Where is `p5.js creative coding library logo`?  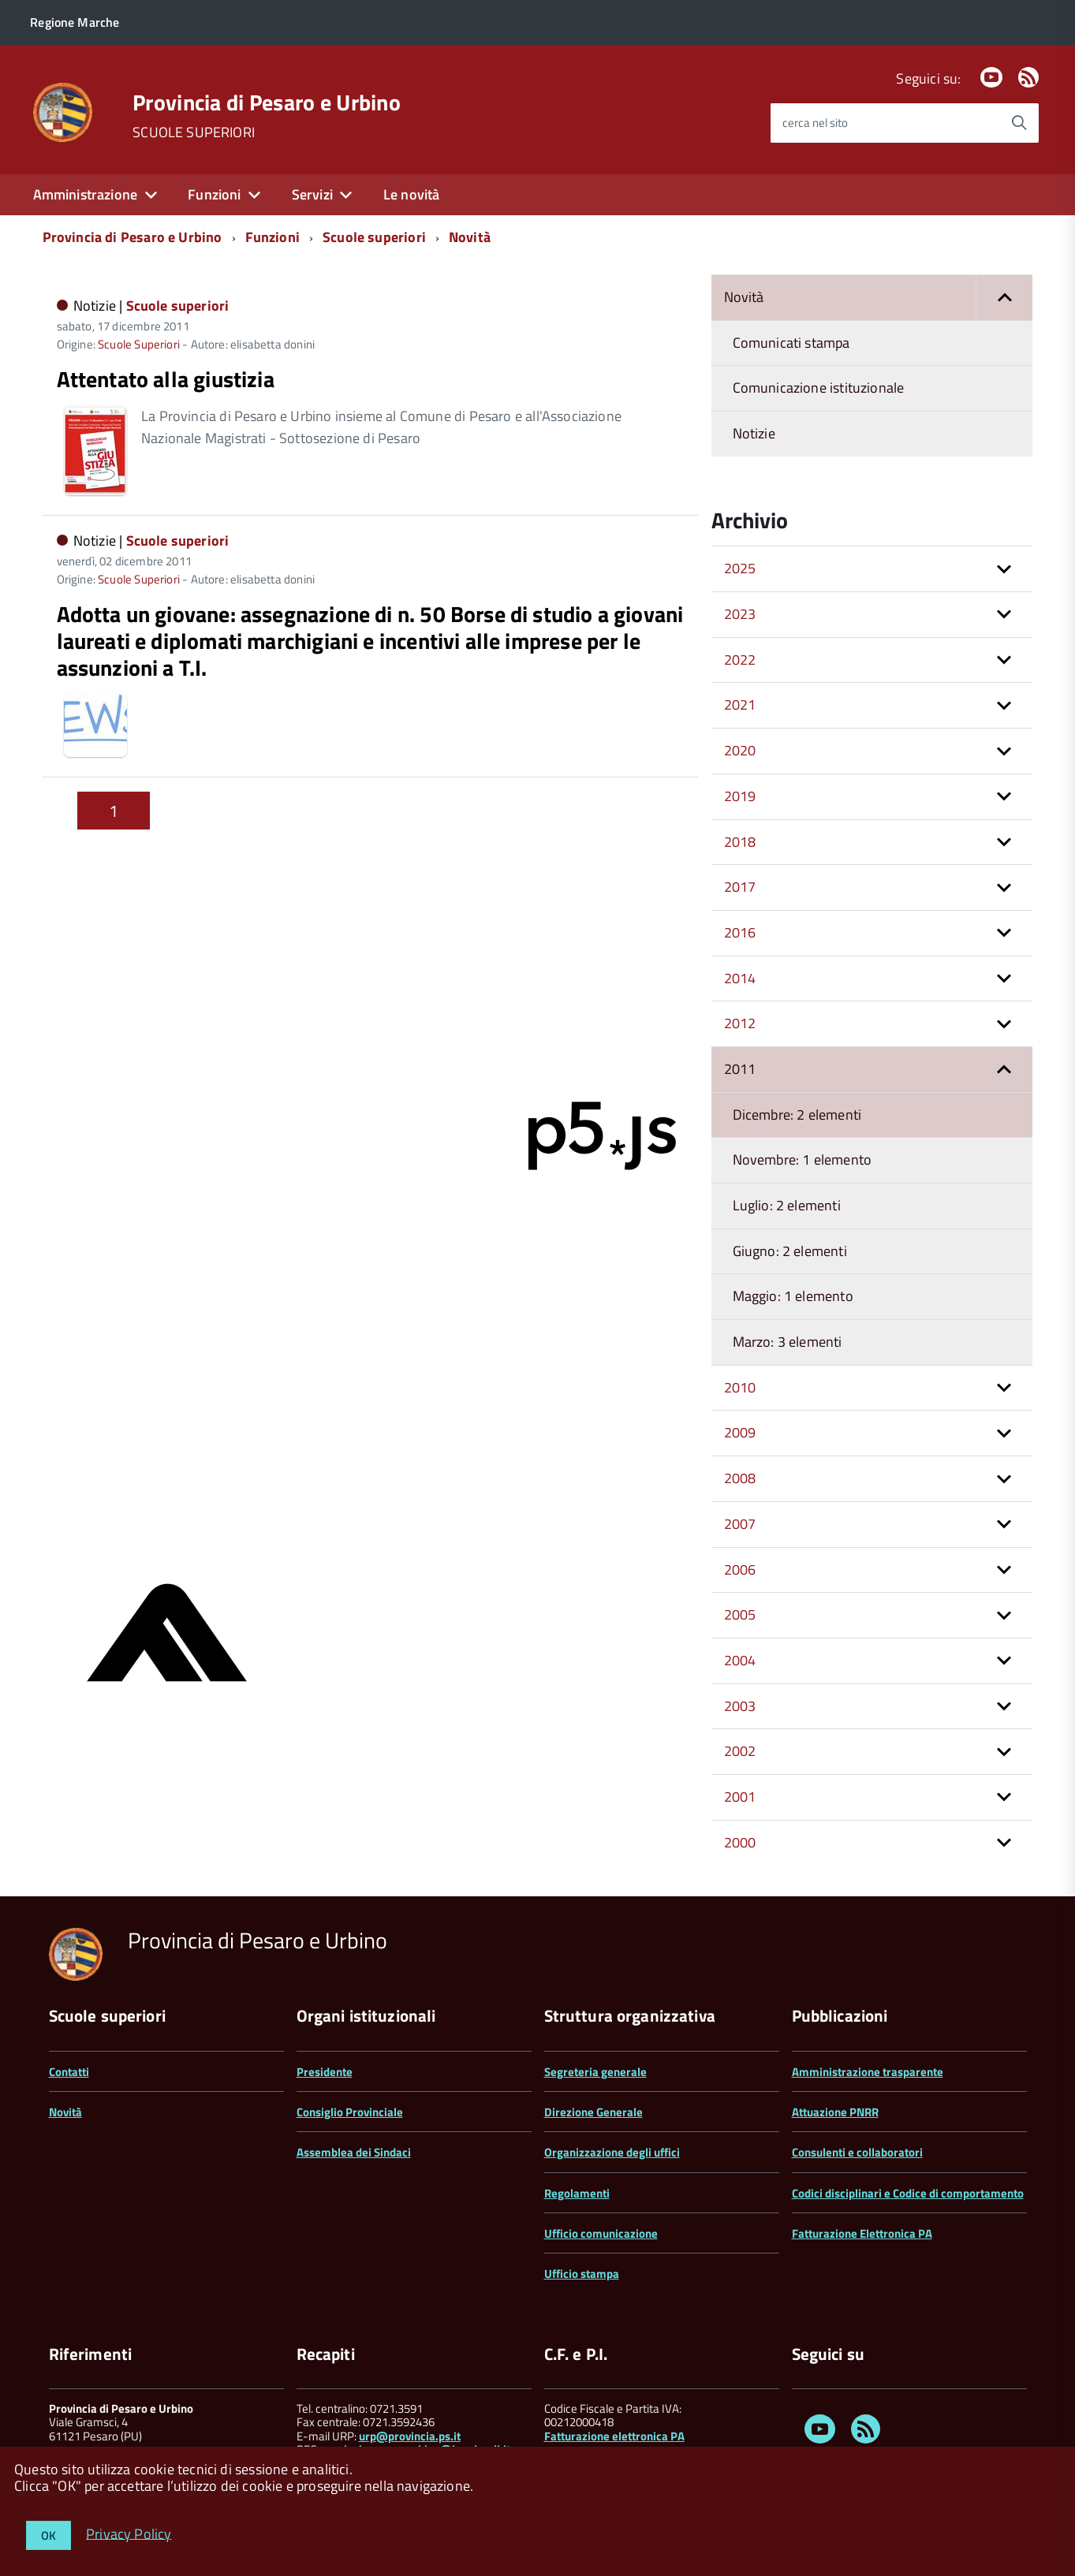 p5.js creative coding library logo is located at coordinates (602, 1135).